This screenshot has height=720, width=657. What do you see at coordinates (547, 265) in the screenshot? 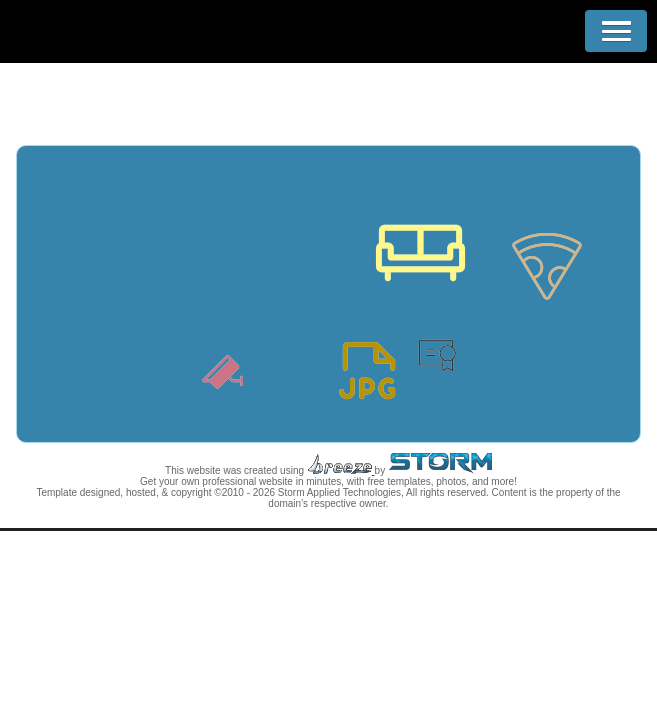
I see `browse food delivery options` at bounding box center [547, 265].